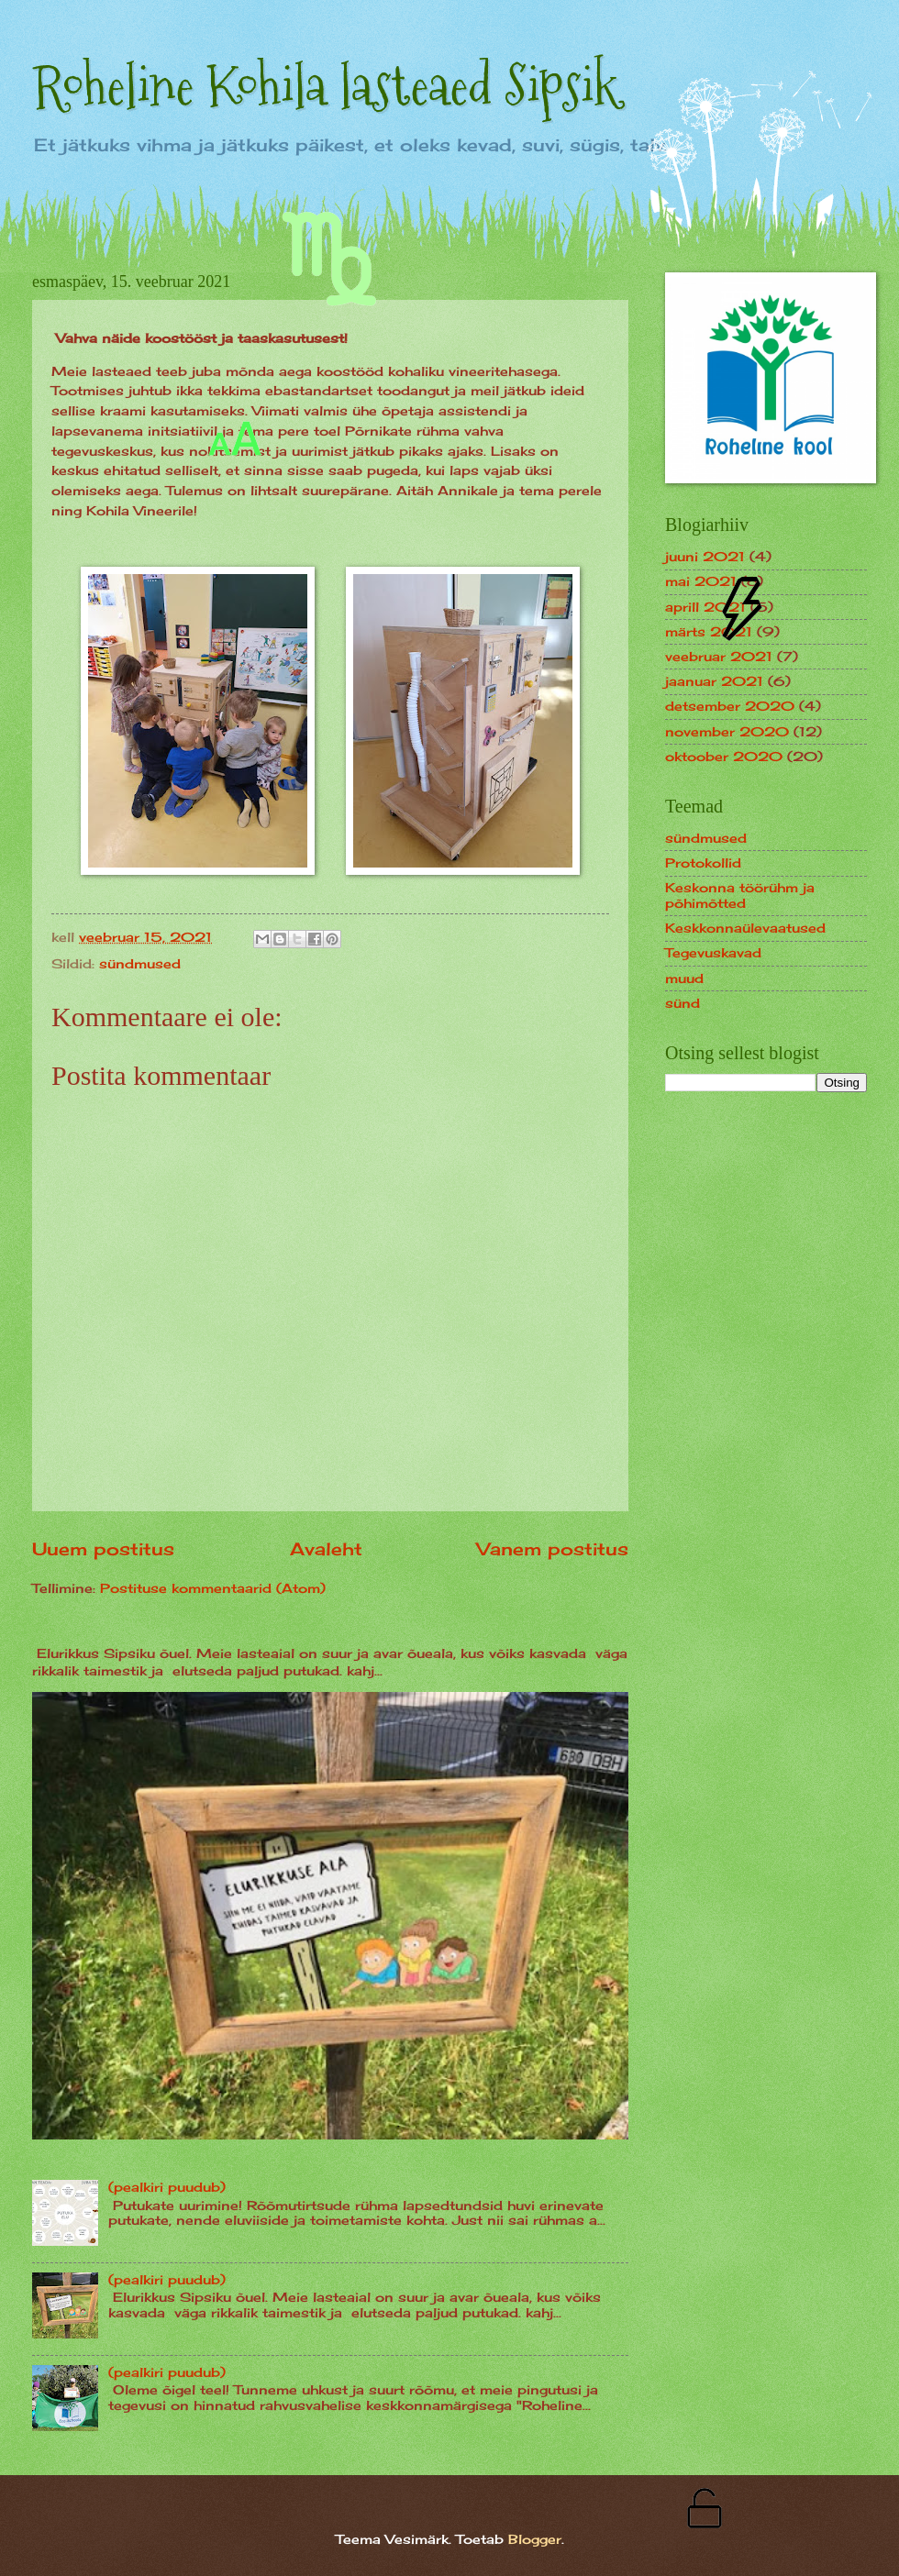 The image size is (899, 2576). I want to click on unlock a file or resource, so click(705, 2508).